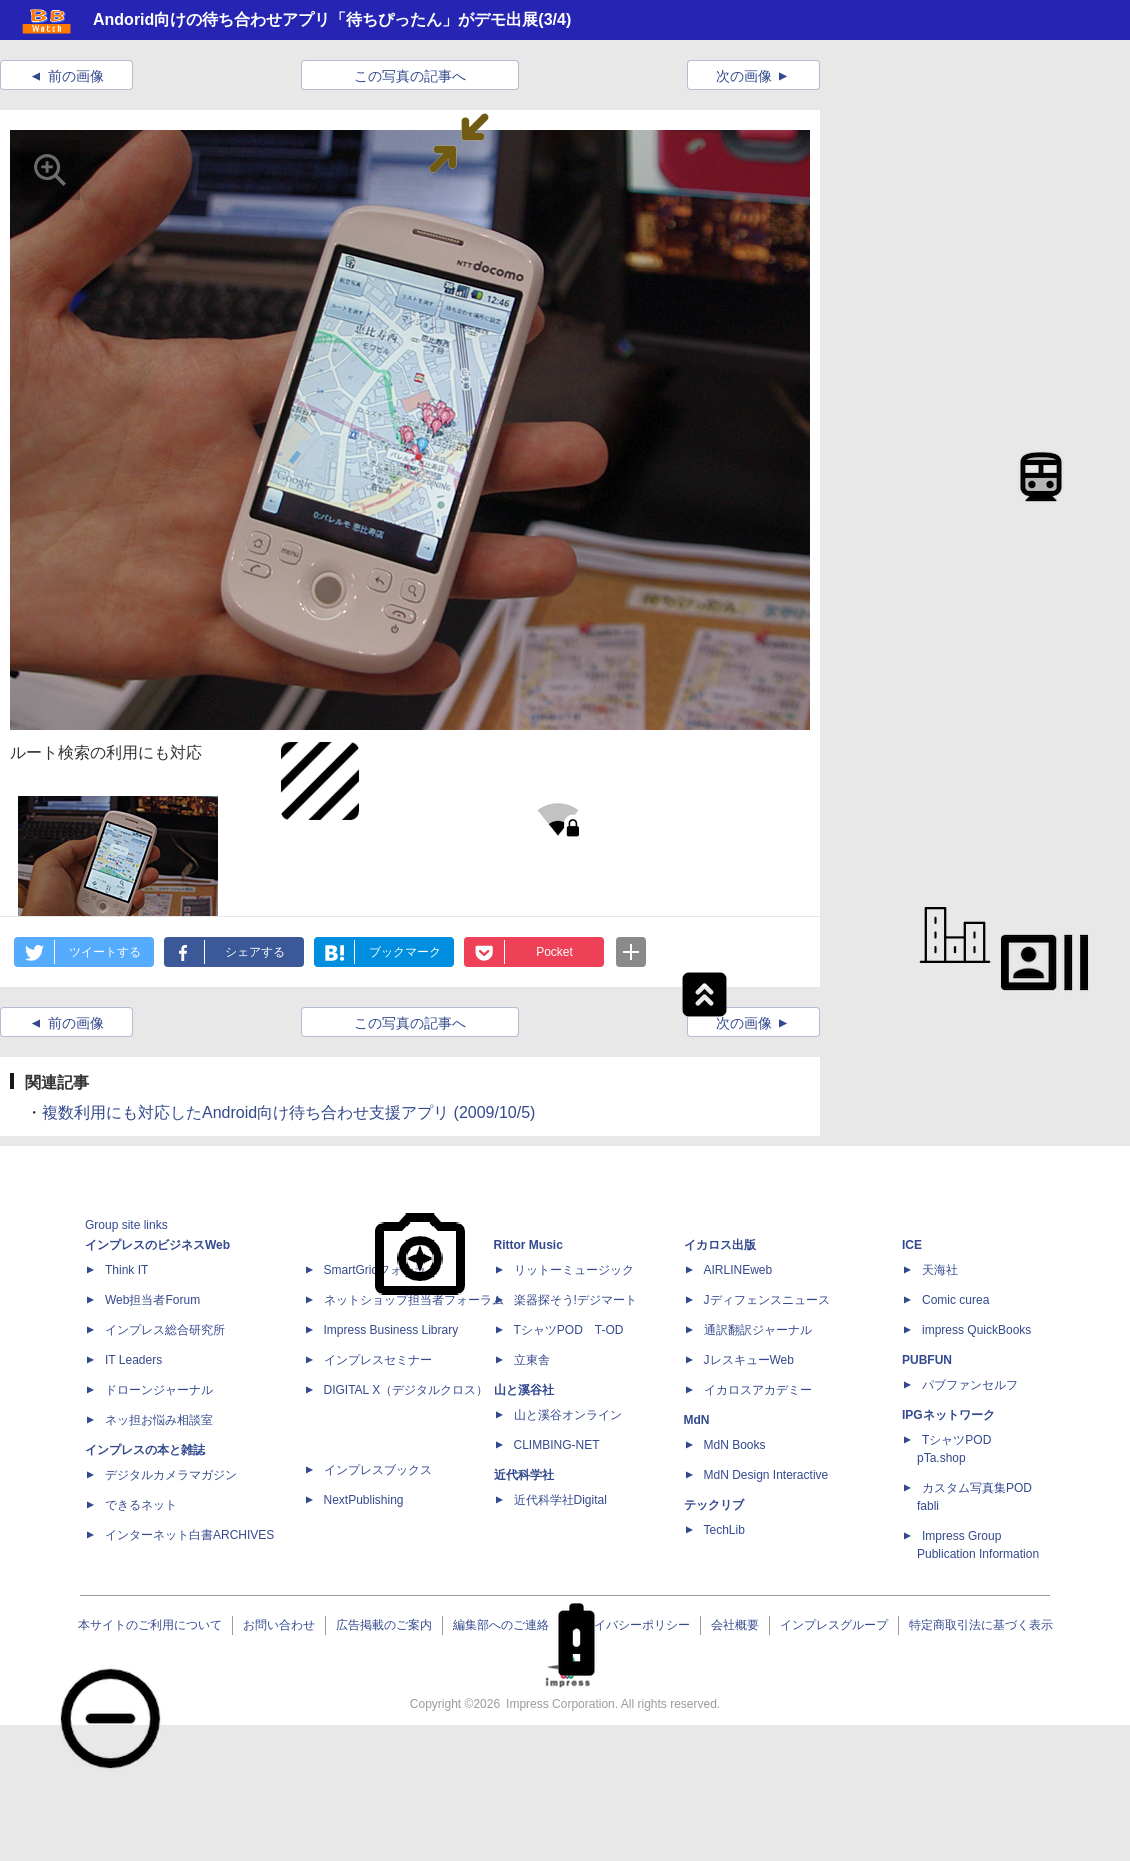 This screenshot has width=1130, height=1861. I want to click on remove an item from a list, so click(110, 1718).